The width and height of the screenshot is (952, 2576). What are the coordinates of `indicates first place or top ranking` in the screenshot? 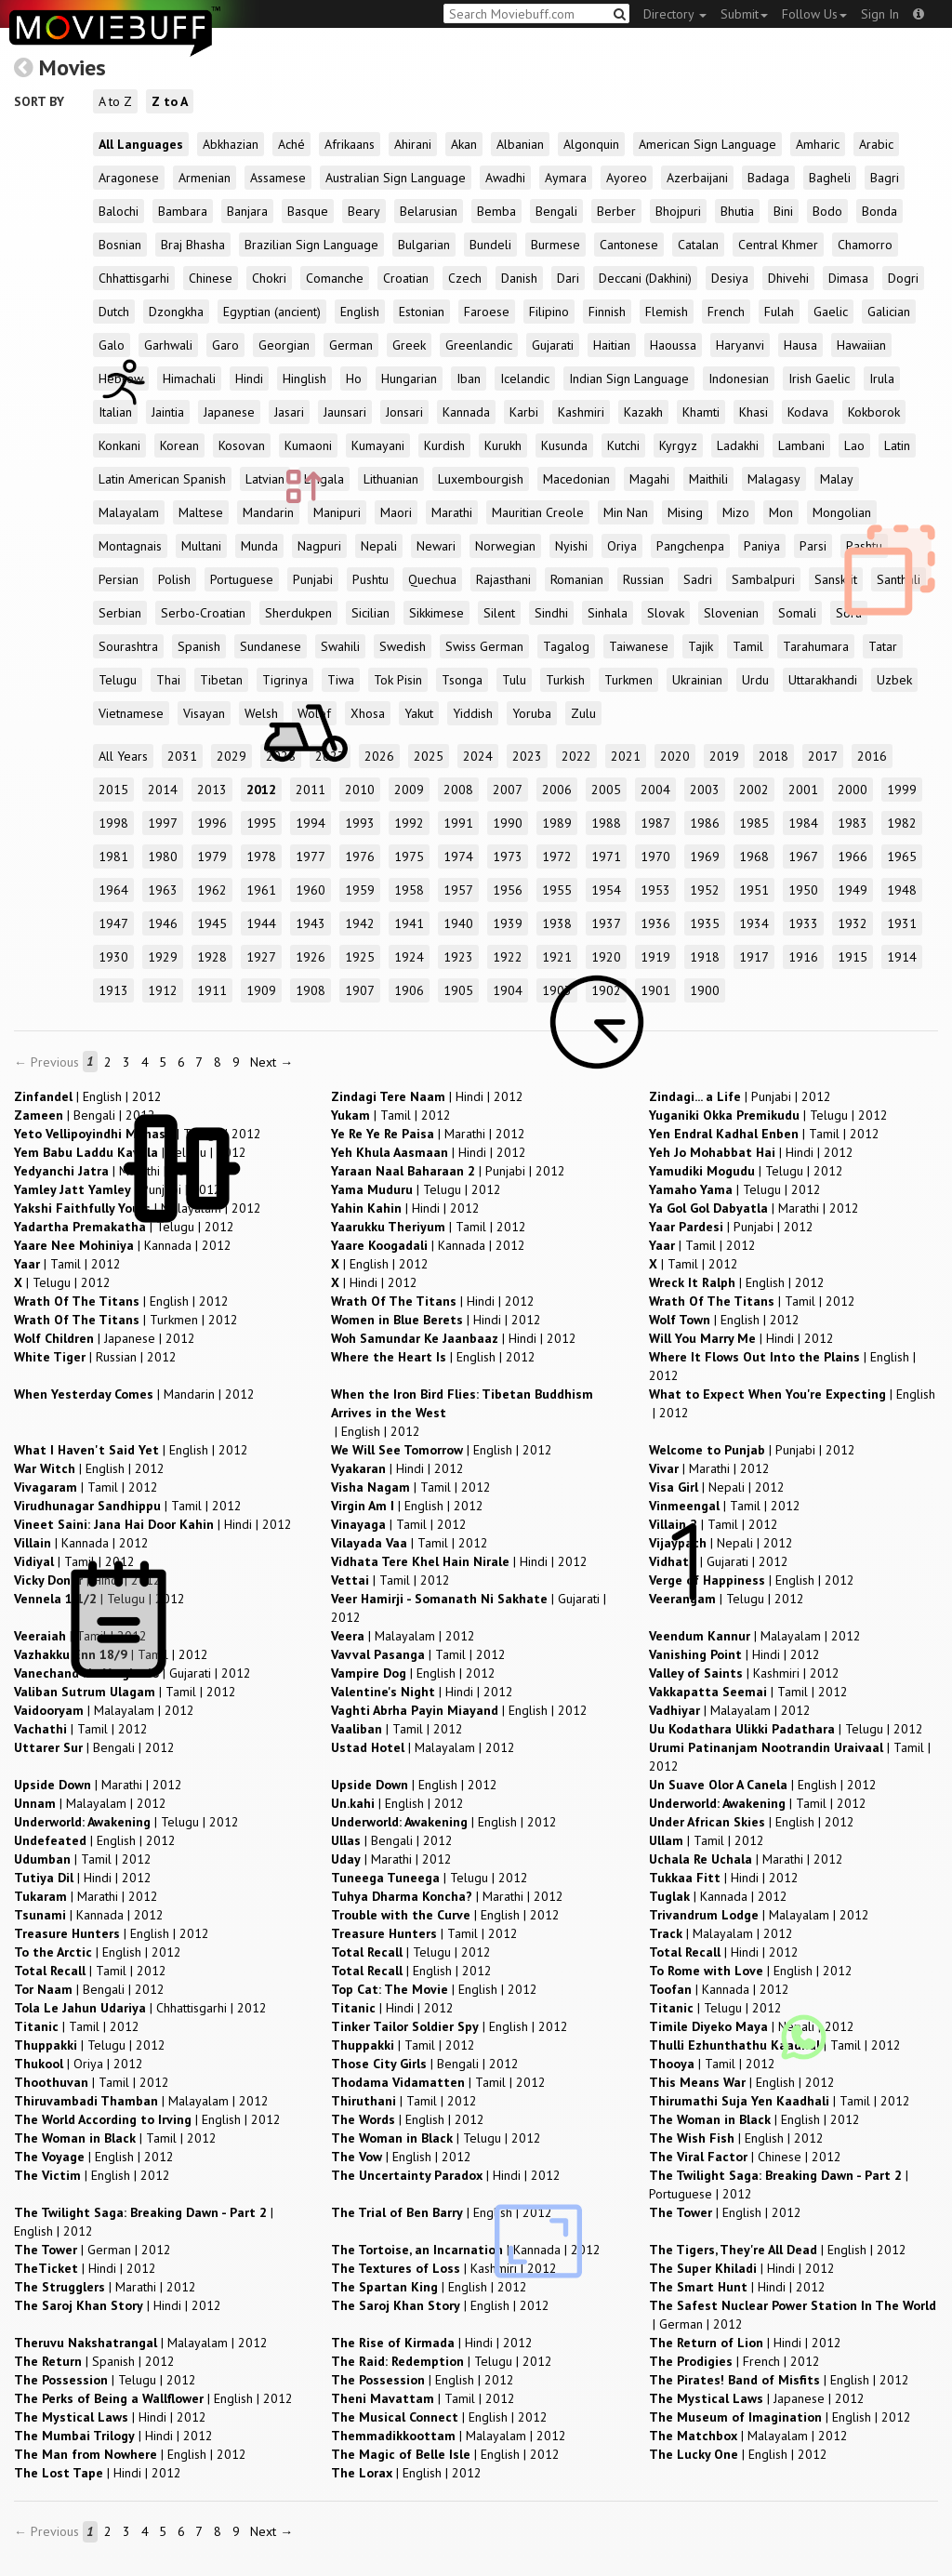 It's located at (689, 1561).